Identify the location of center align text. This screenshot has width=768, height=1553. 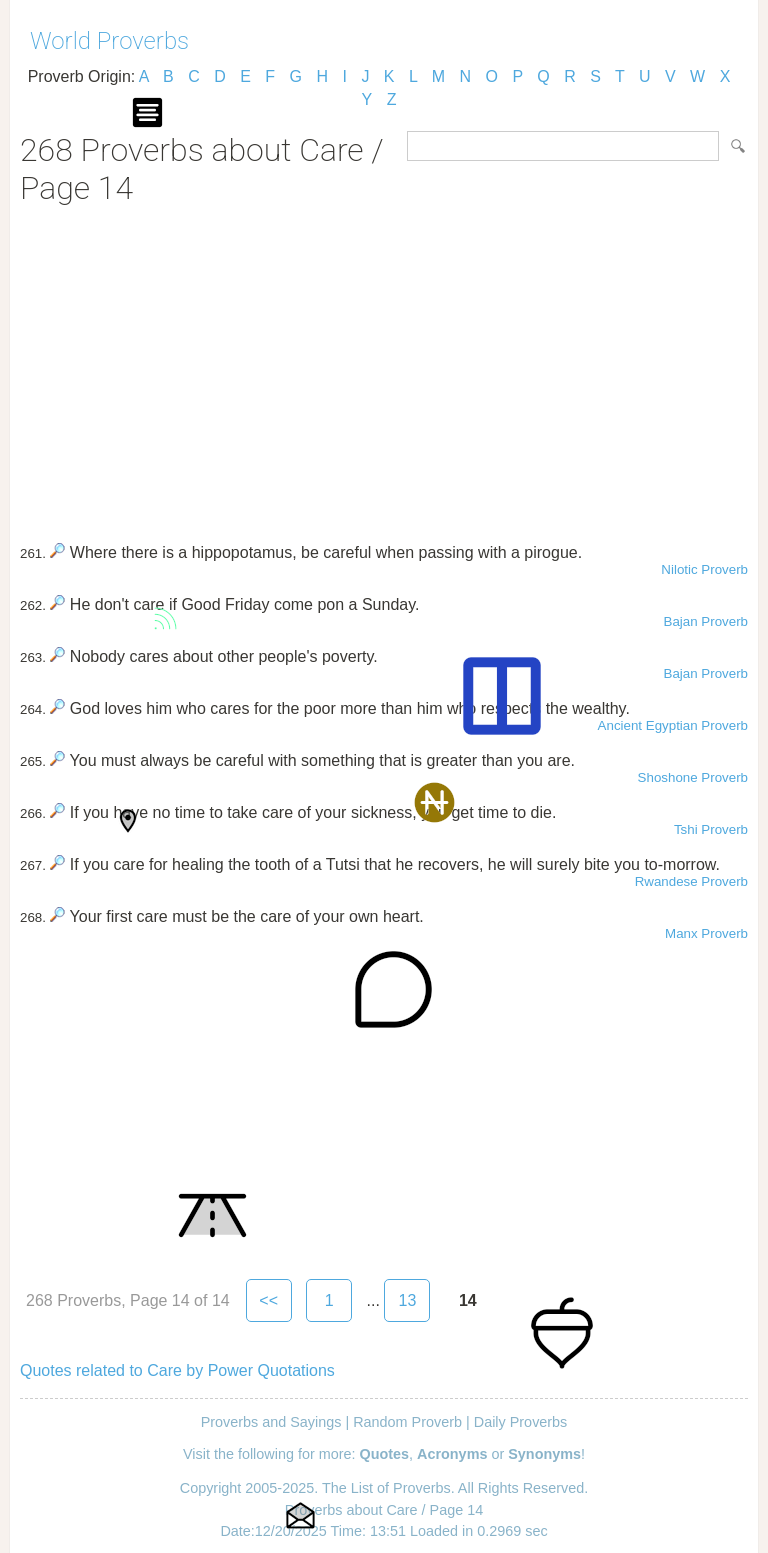
(147, 112).